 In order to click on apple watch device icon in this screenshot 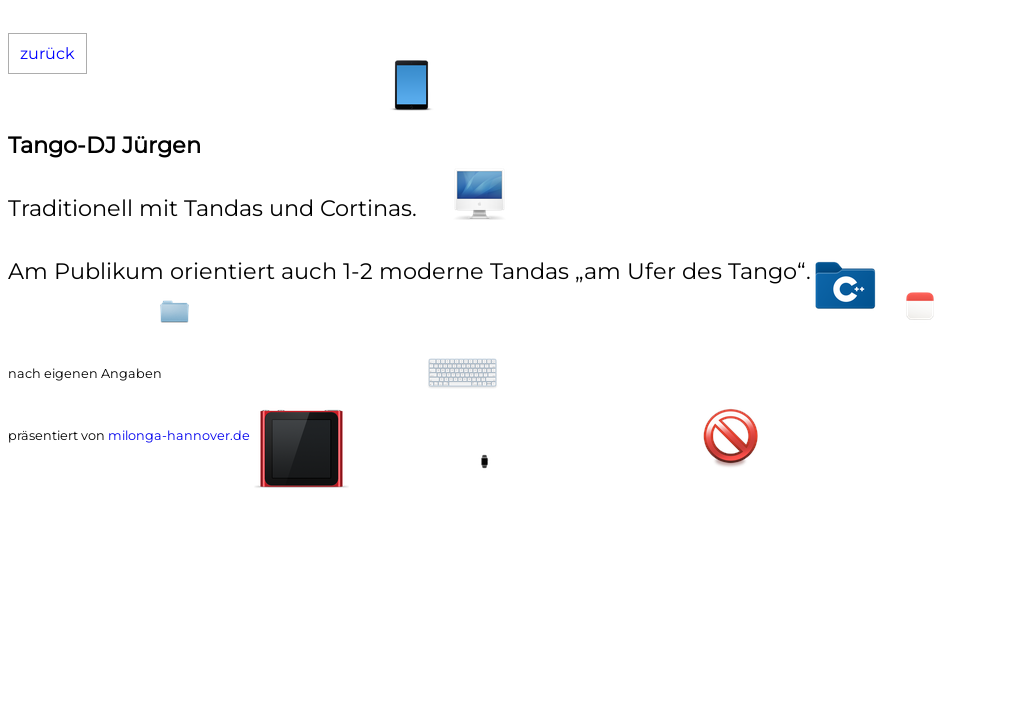, I will do `click(484, 461)`.